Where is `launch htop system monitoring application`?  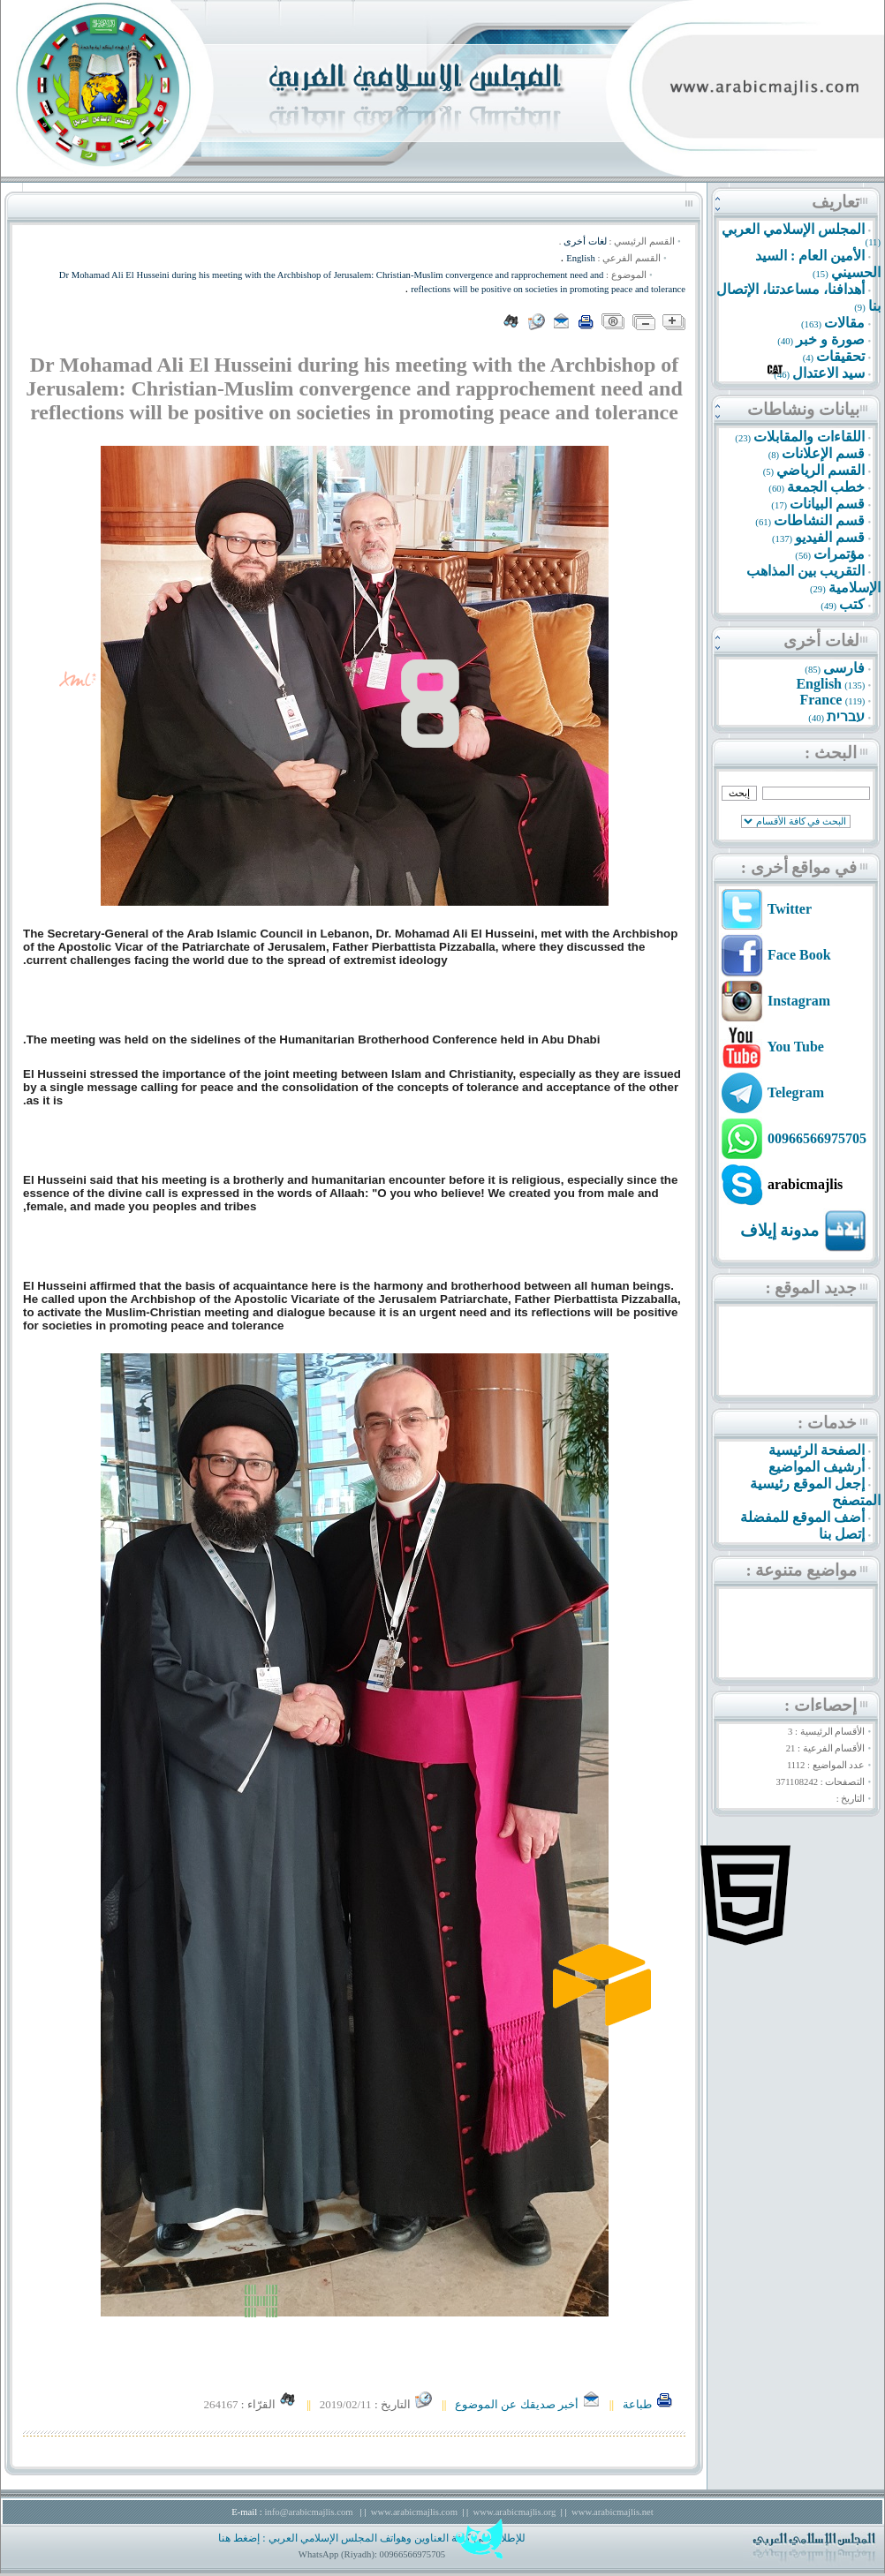
launch htop system monitoring application is located at coordinates (261, 2301).